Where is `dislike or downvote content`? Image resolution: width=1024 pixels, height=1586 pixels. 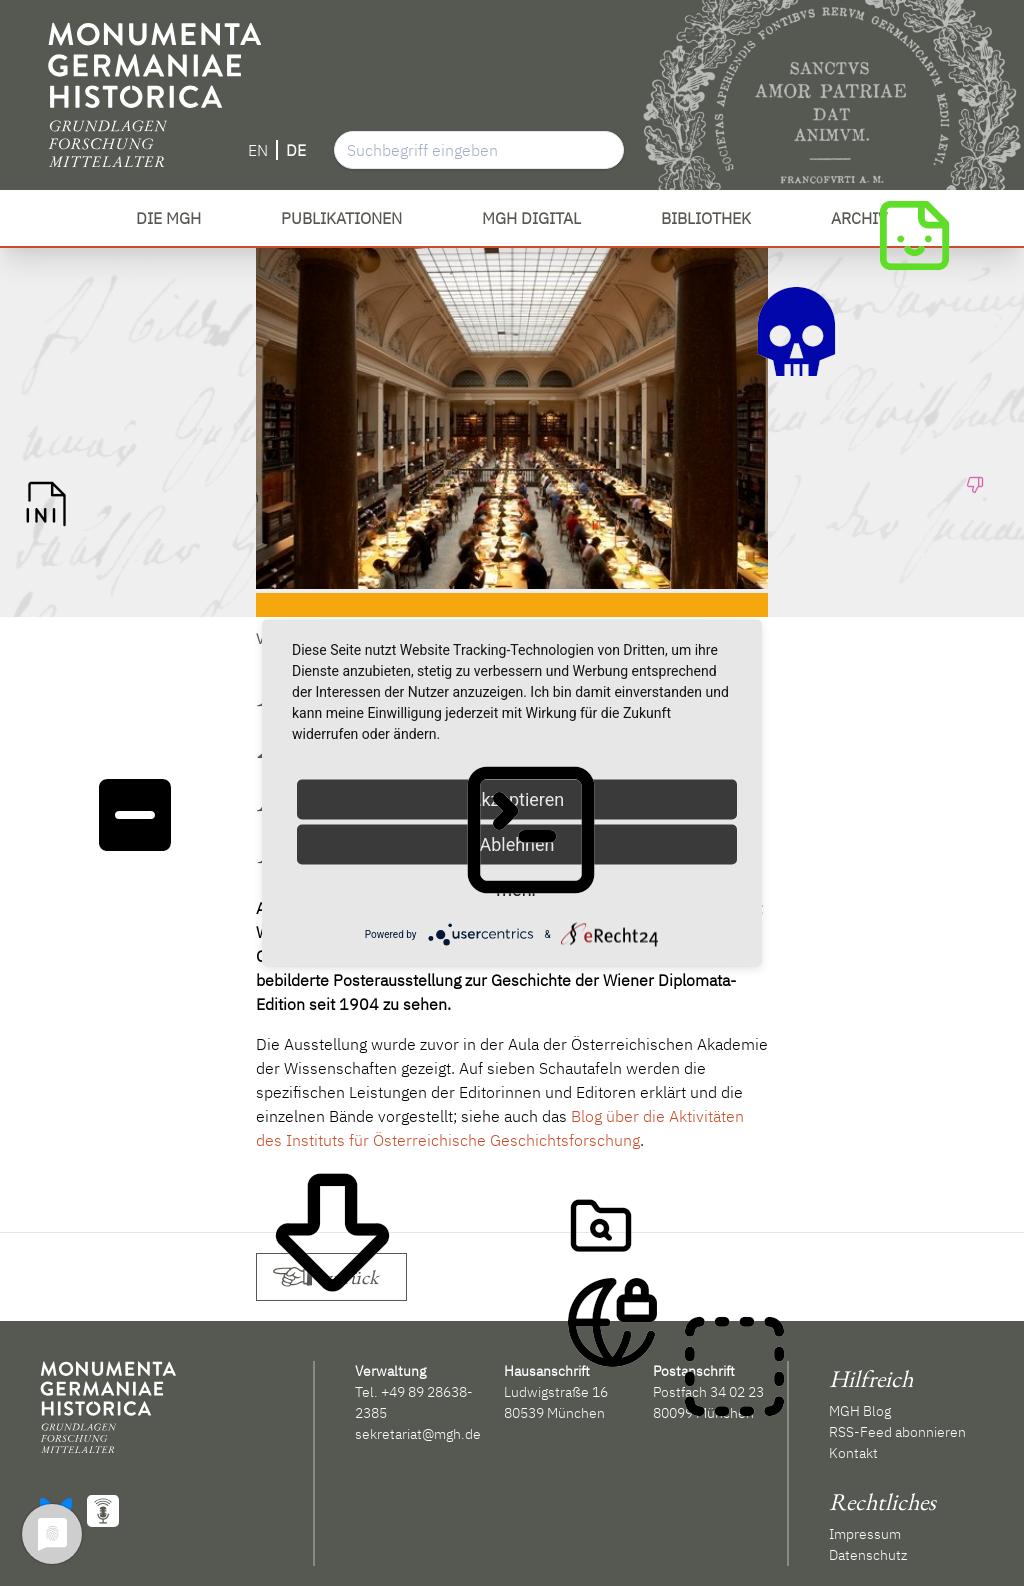 dislike or downvote content is located at coordinates (975, 485).